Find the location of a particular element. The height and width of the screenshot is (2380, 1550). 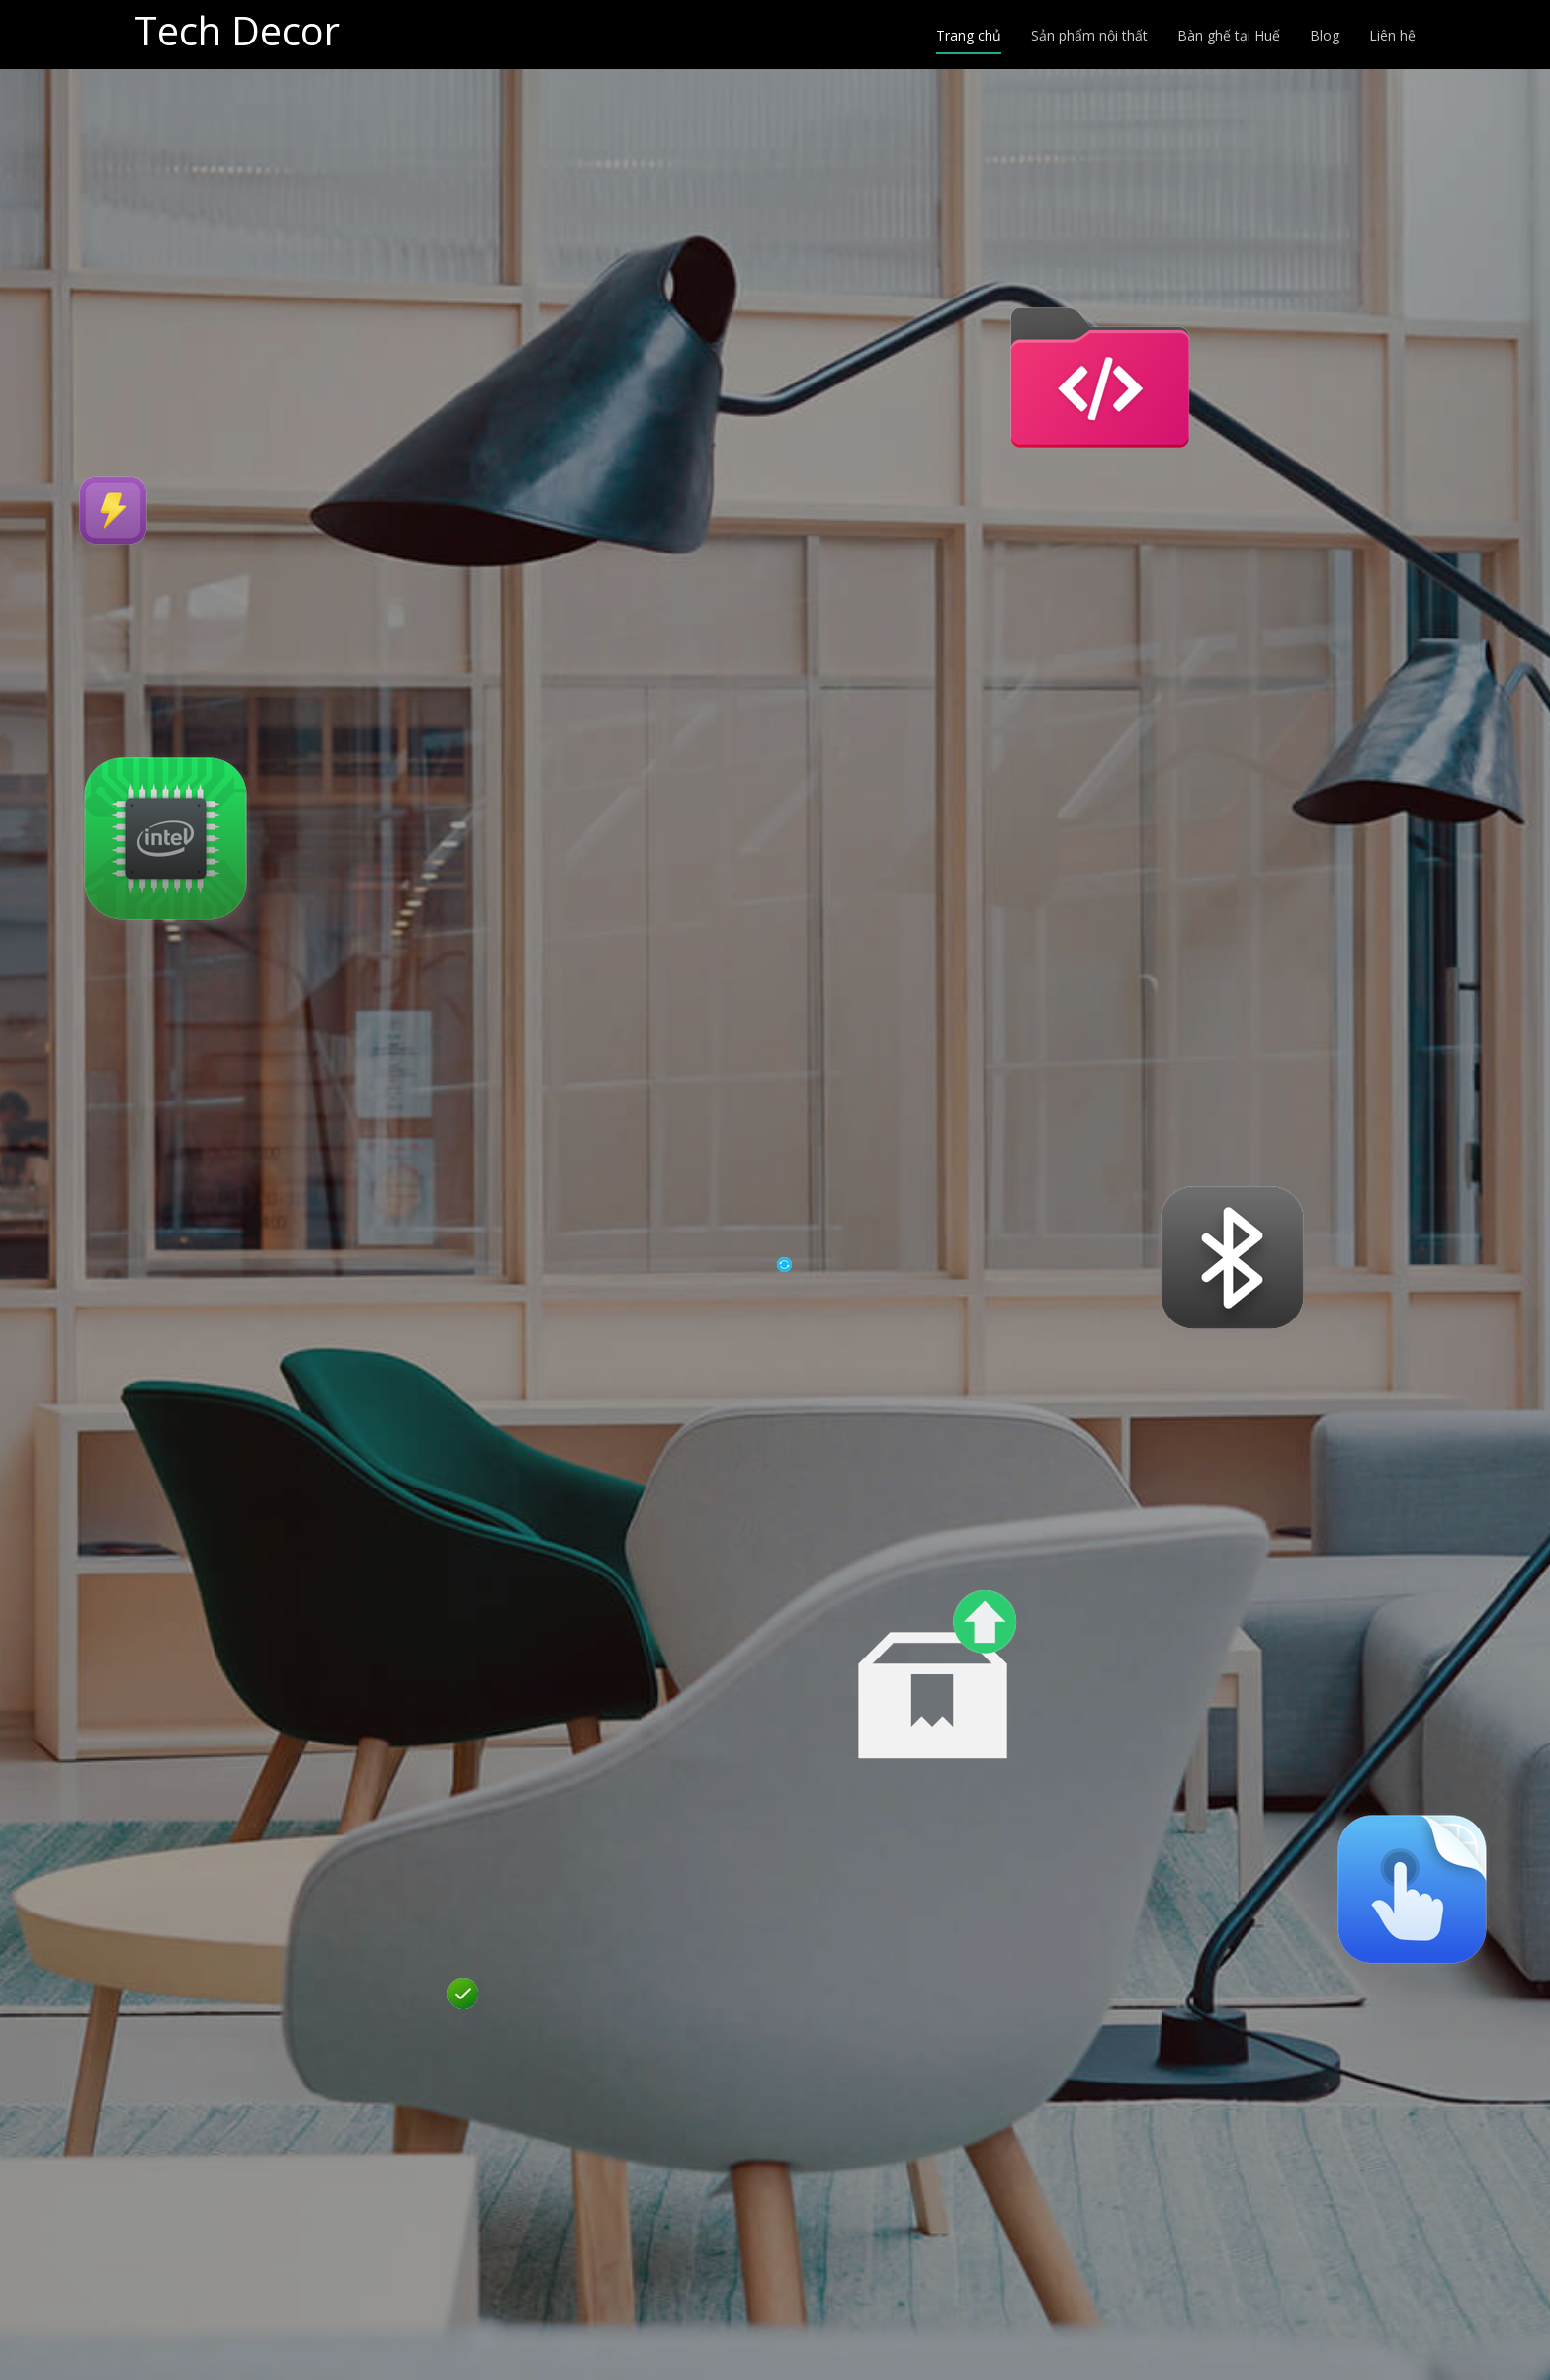

software updates are available is located at coordinates (932, 1674).